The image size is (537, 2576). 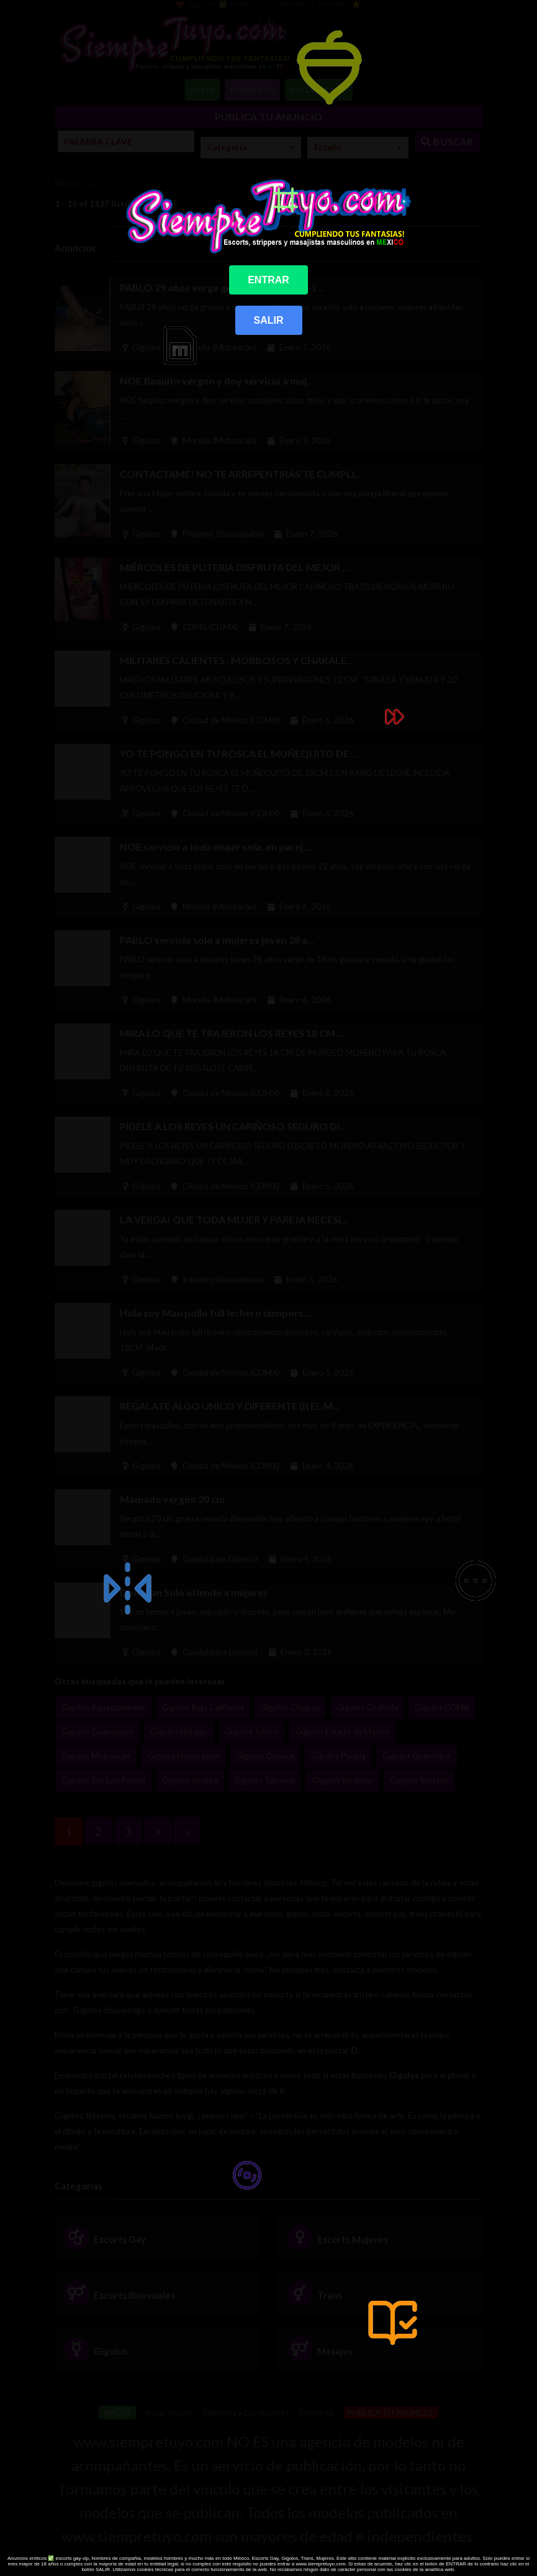 I want to click on view more options, so click(x=476, y=1581).